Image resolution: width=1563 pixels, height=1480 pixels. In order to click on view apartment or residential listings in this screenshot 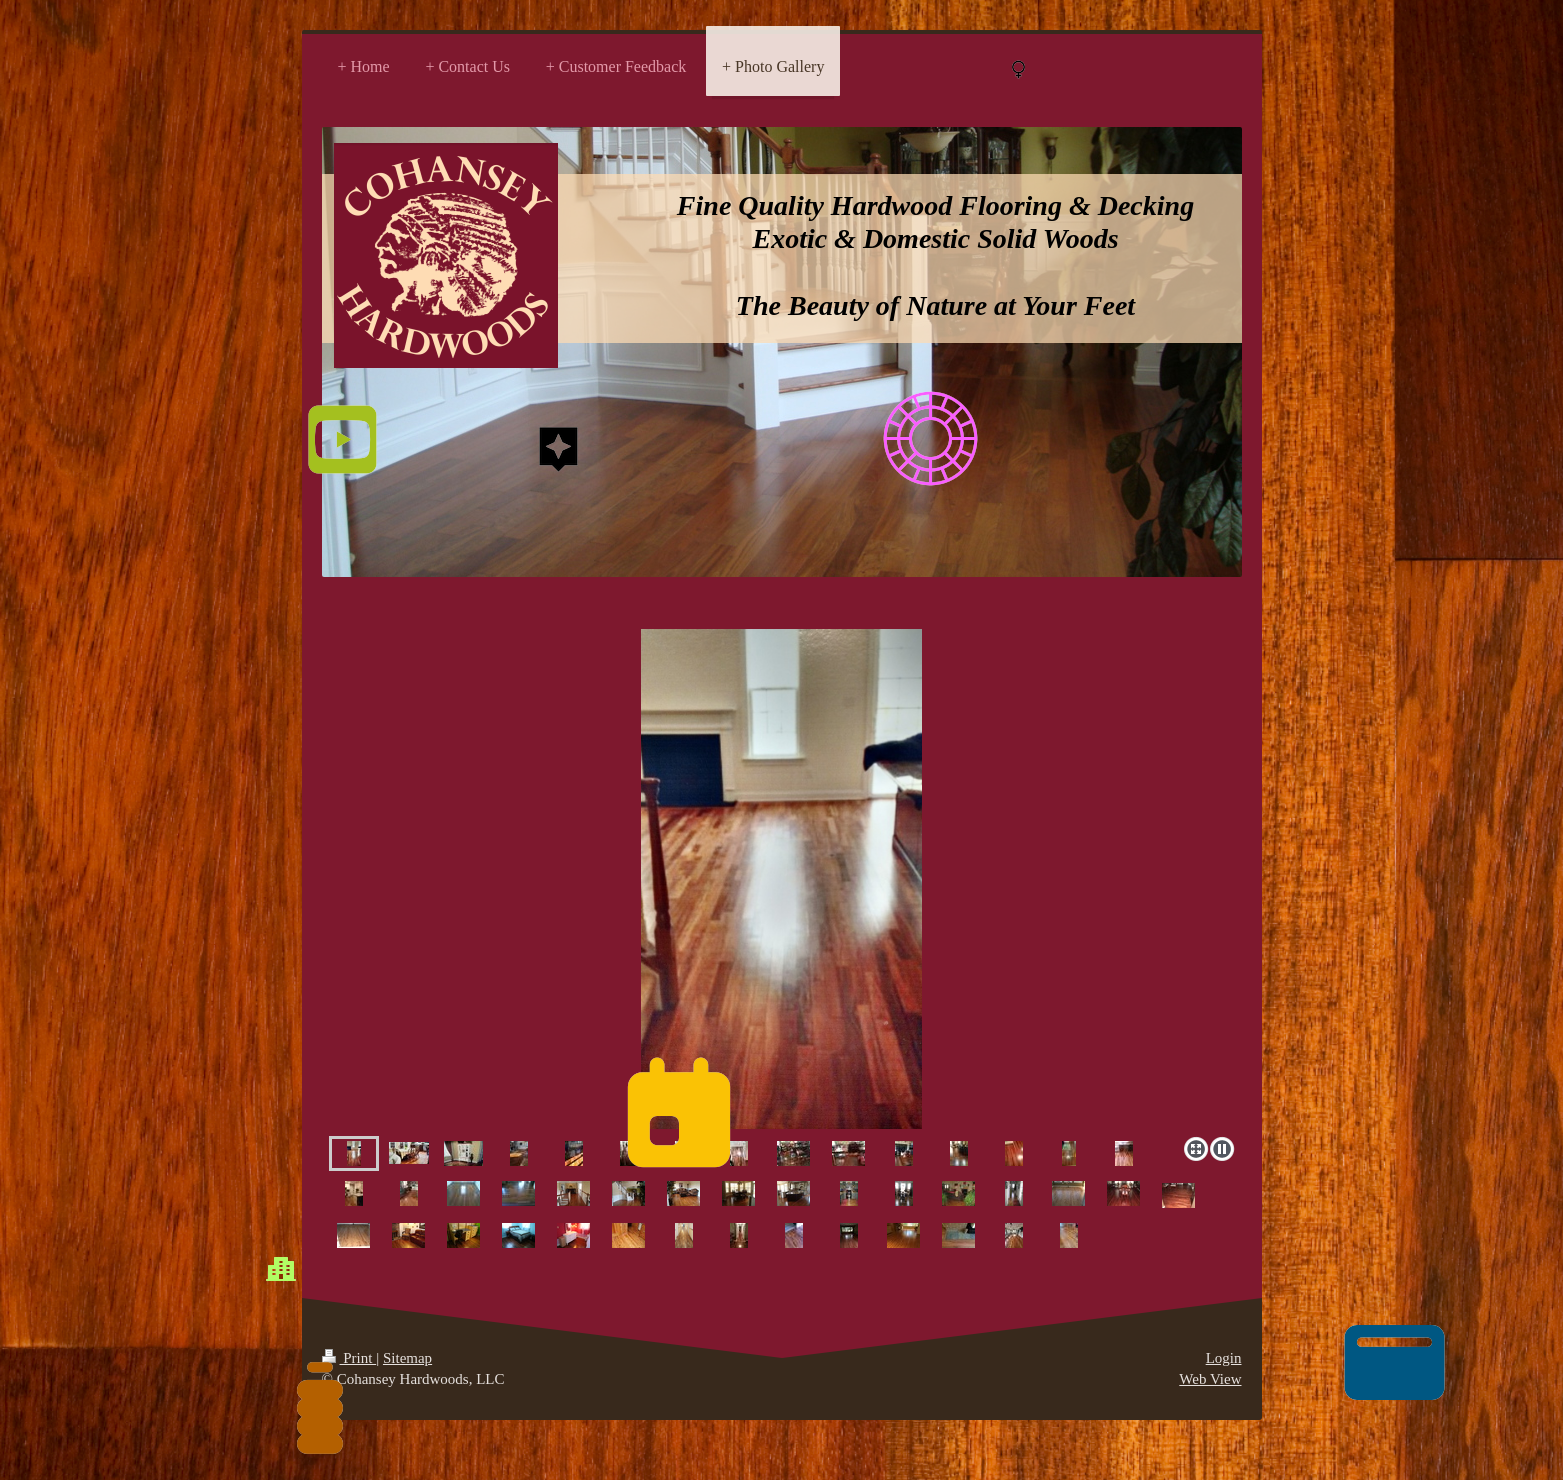, I will do `click(281, 1269)`.